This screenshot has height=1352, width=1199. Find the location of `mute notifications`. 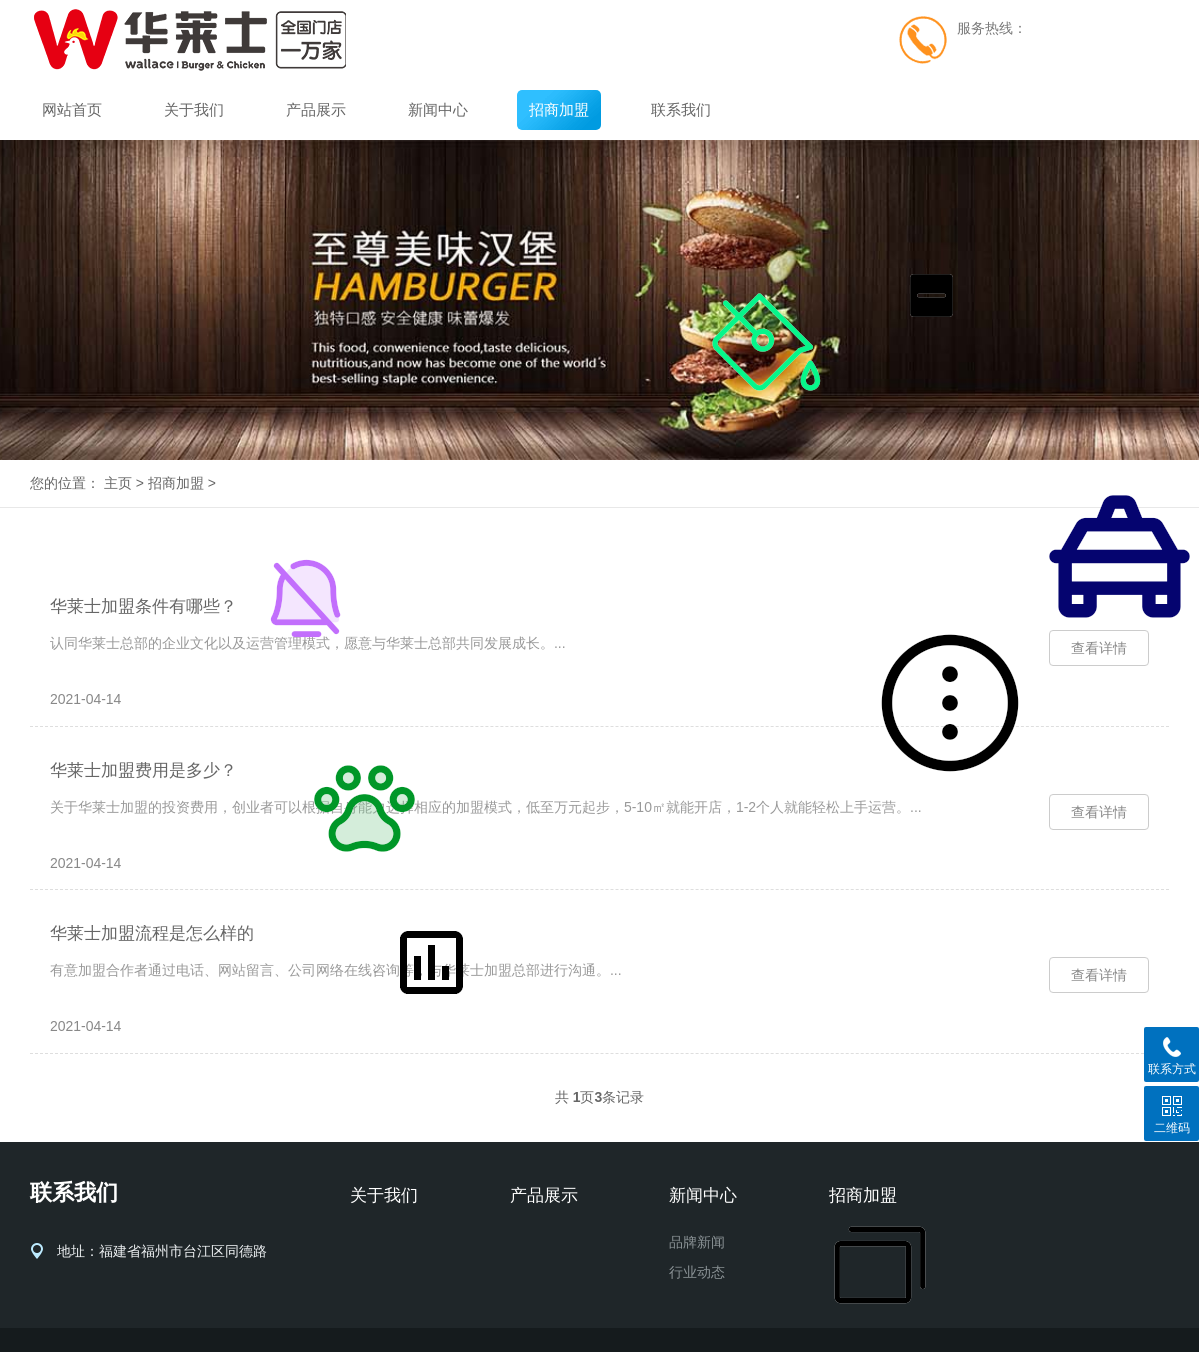

mute notifications is located at coordinates (306, 598).